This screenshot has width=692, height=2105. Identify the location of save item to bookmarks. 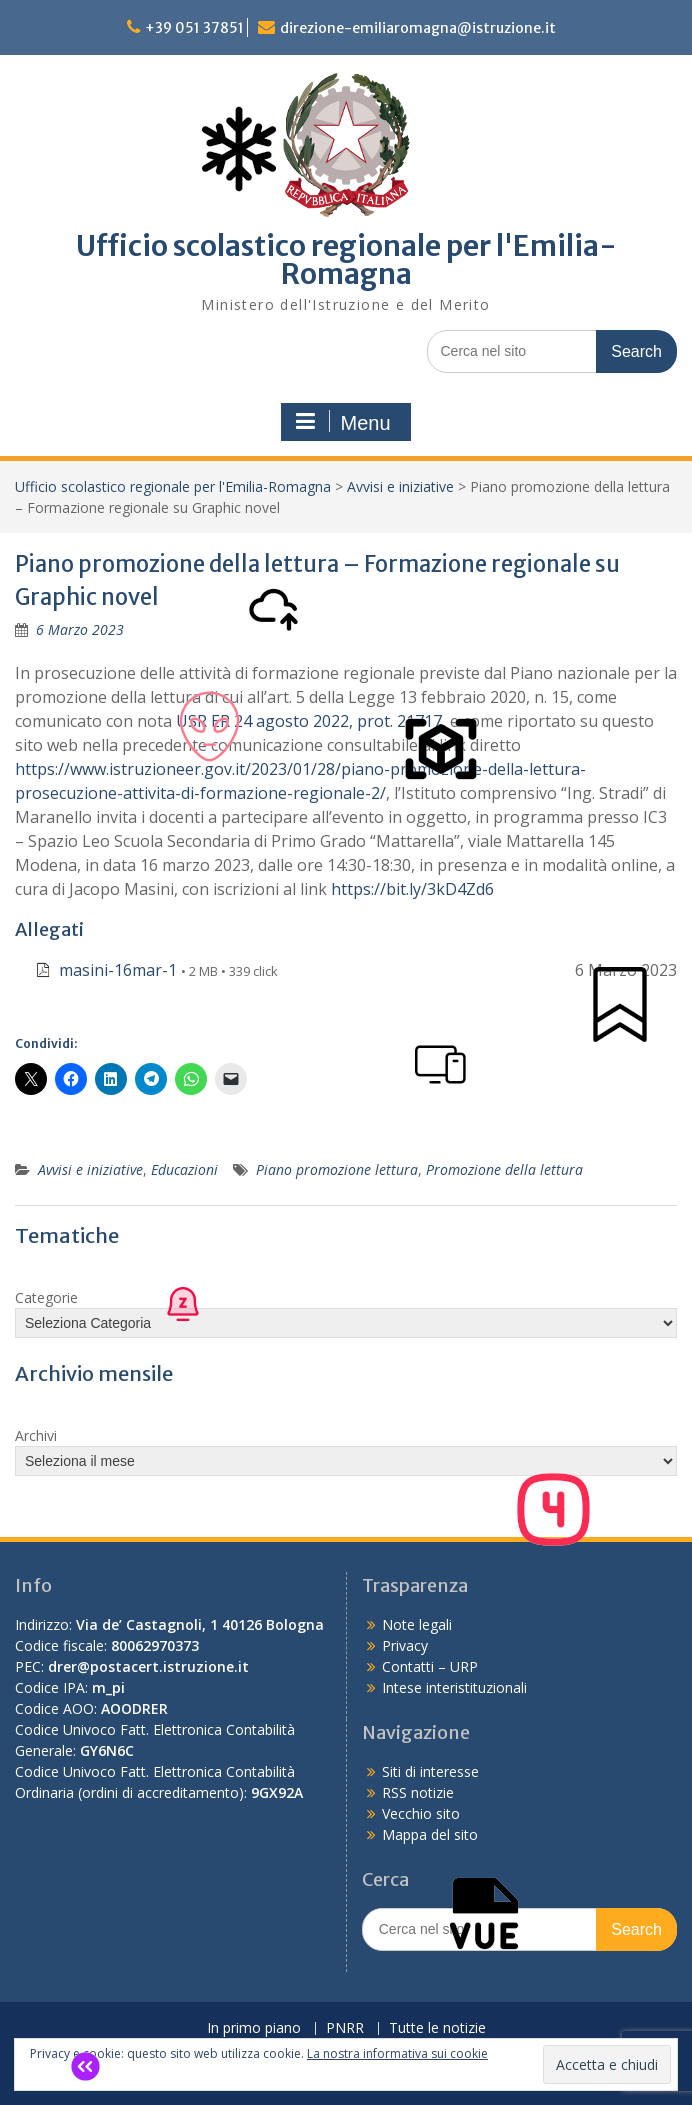
(620, 1003).